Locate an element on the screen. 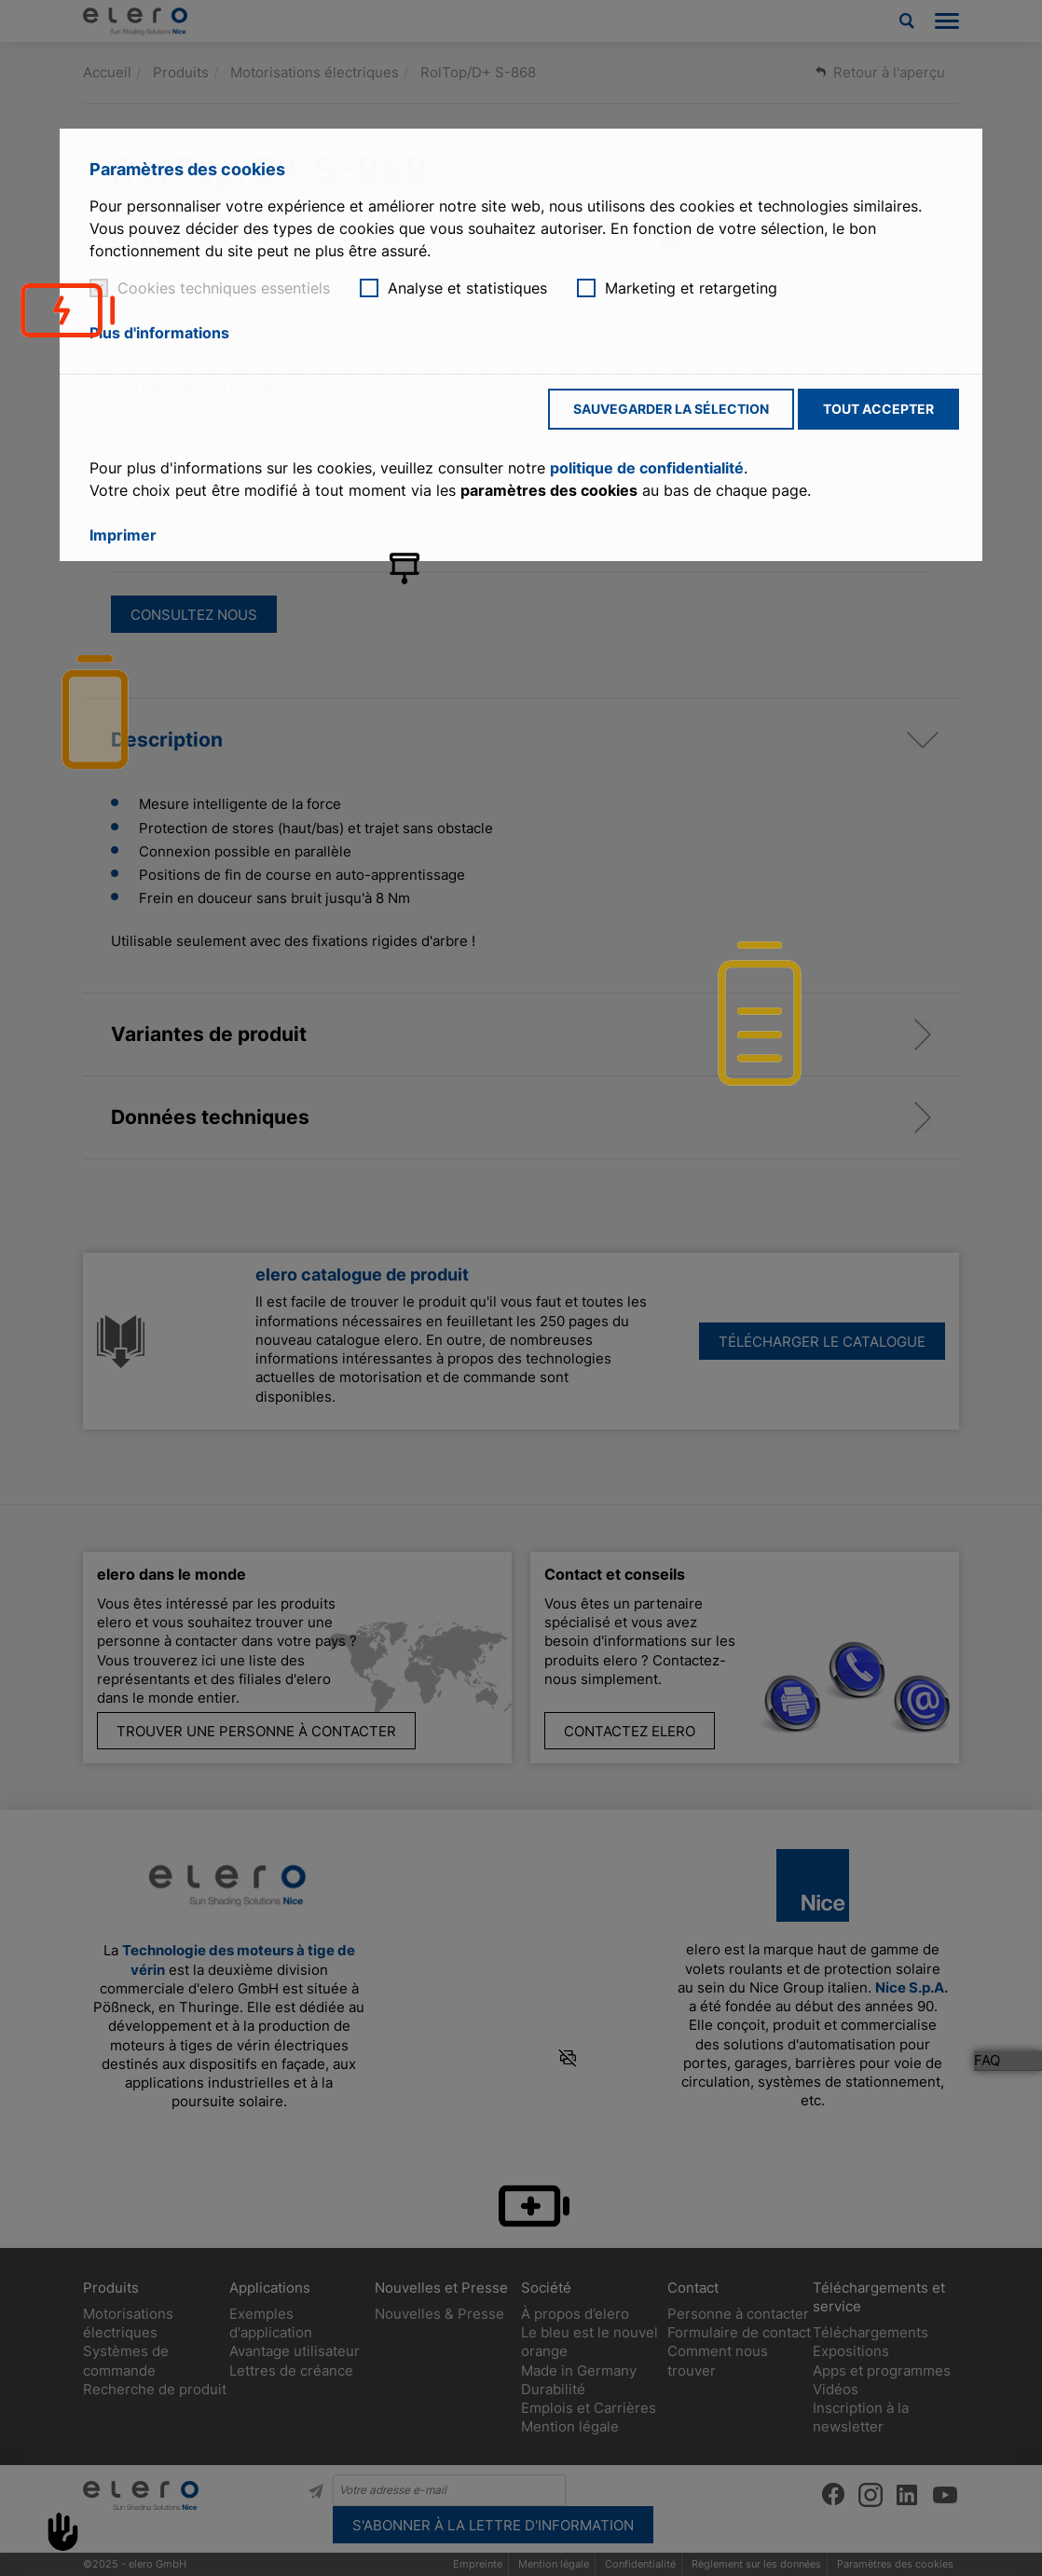 The image size is (1042, 2576). indicates high battery level is located at coordinates (760, 1016).